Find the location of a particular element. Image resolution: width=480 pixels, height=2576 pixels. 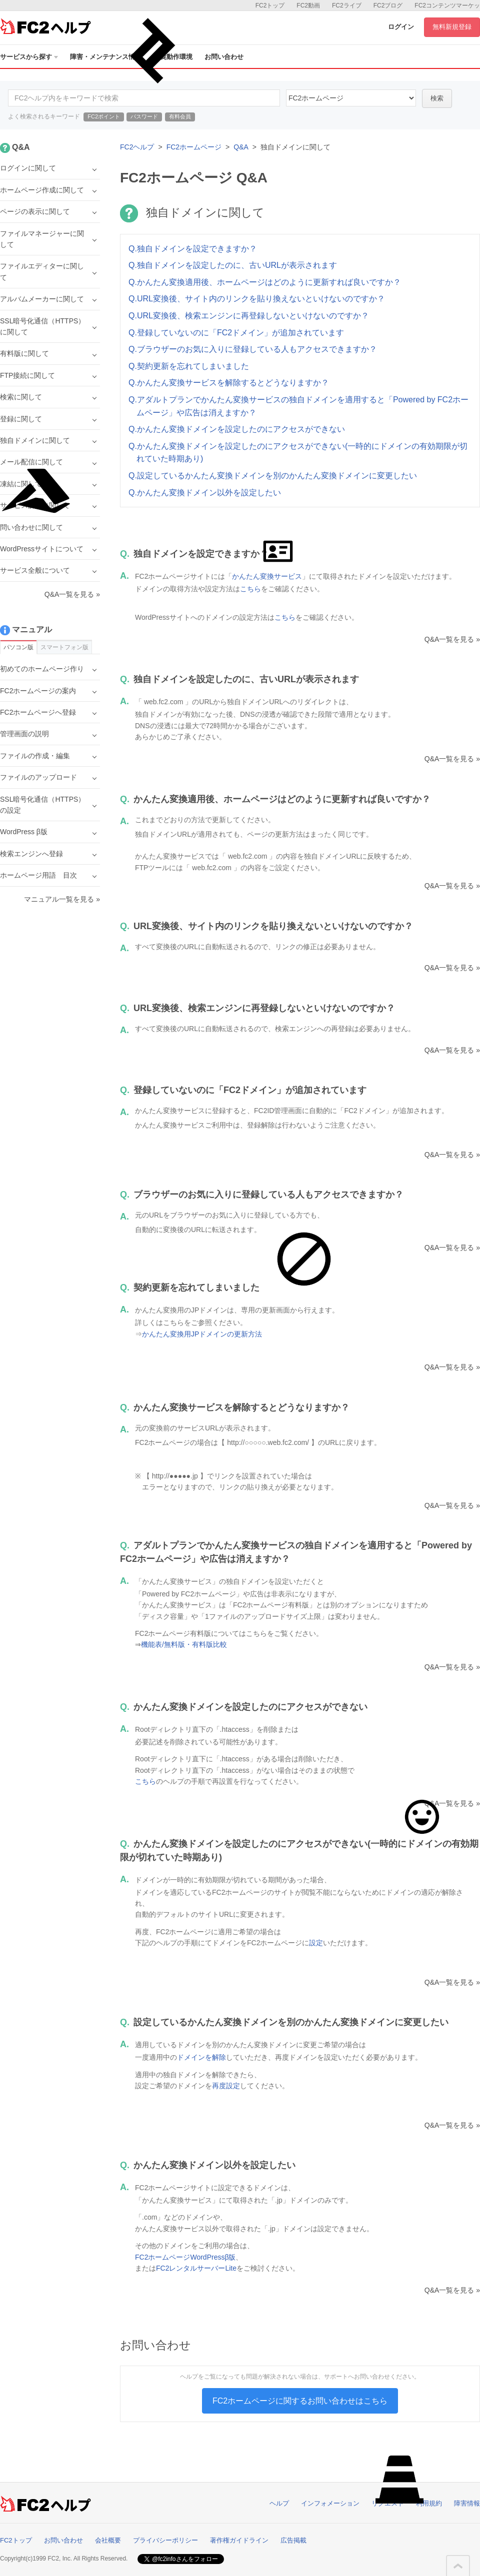

visit toptal website or platform is located at coordinates (152, 50).